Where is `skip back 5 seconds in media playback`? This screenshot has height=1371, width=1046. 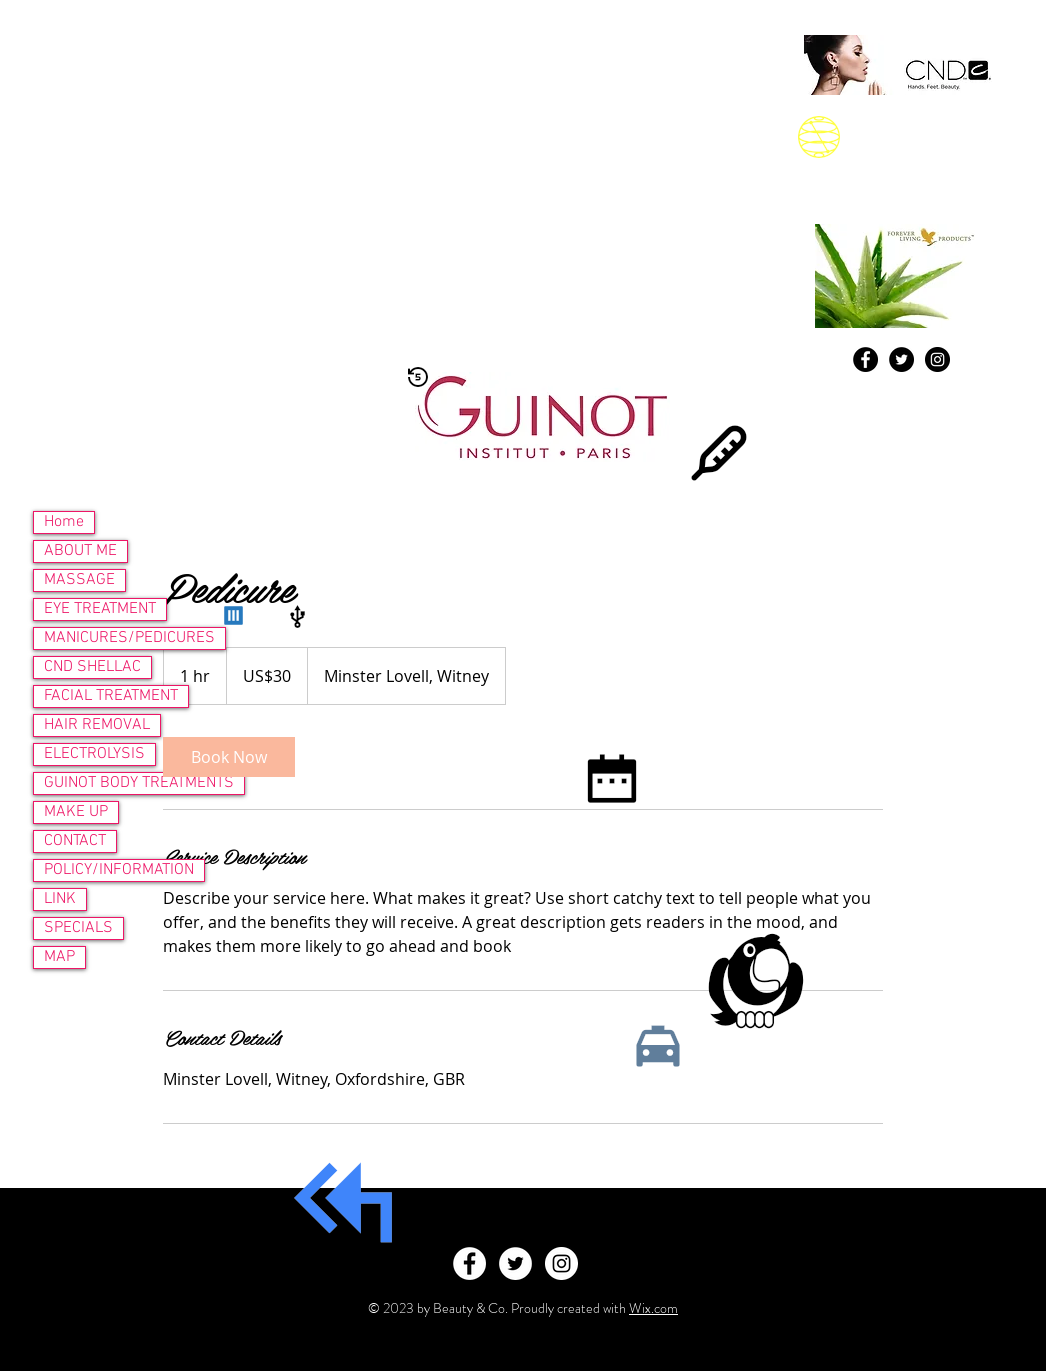
skip back 5 seconds in media playback is located at coordinates (418, 377).